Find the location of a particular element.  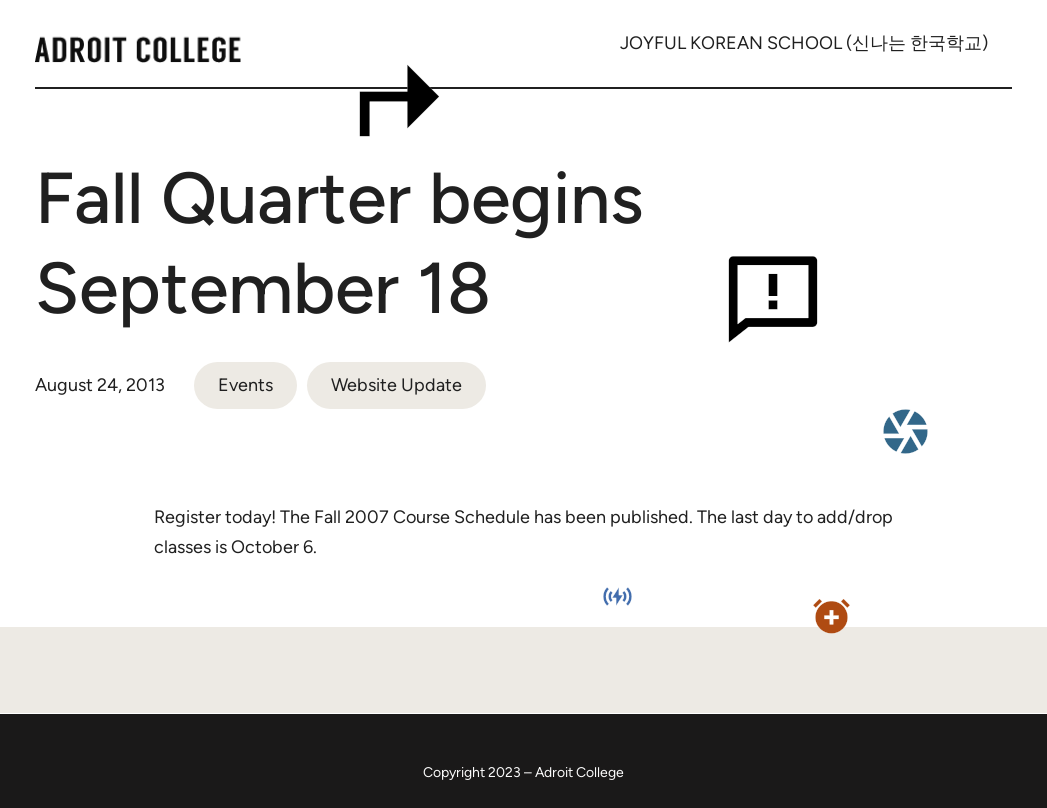

indicates wireless charging is active is located at coordinates (617, 596).